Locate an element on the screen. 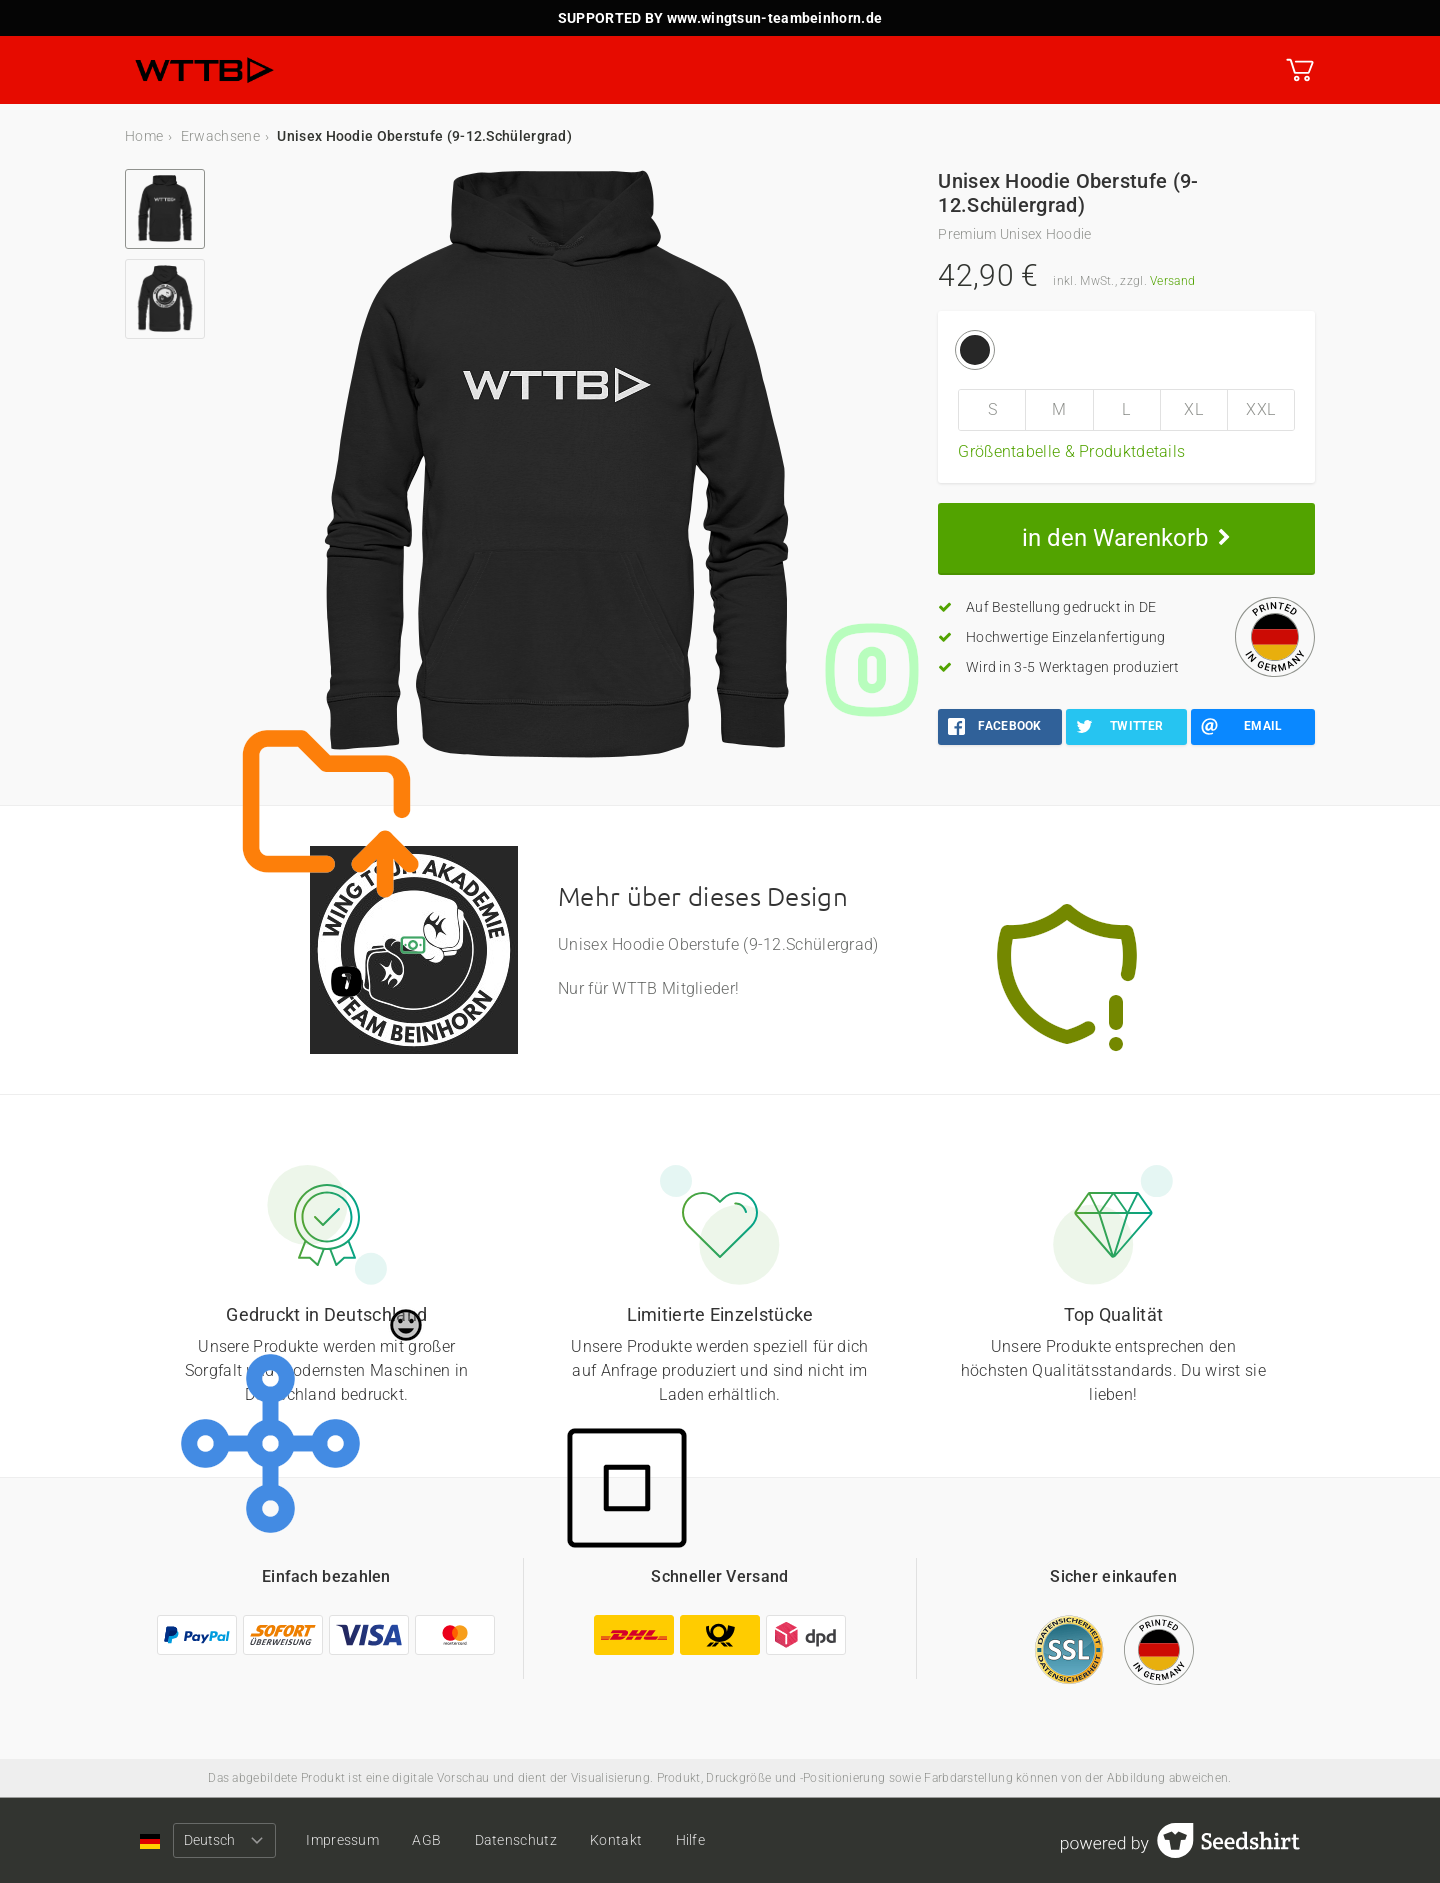  upload file to folder is located at coordinates (326, 805).